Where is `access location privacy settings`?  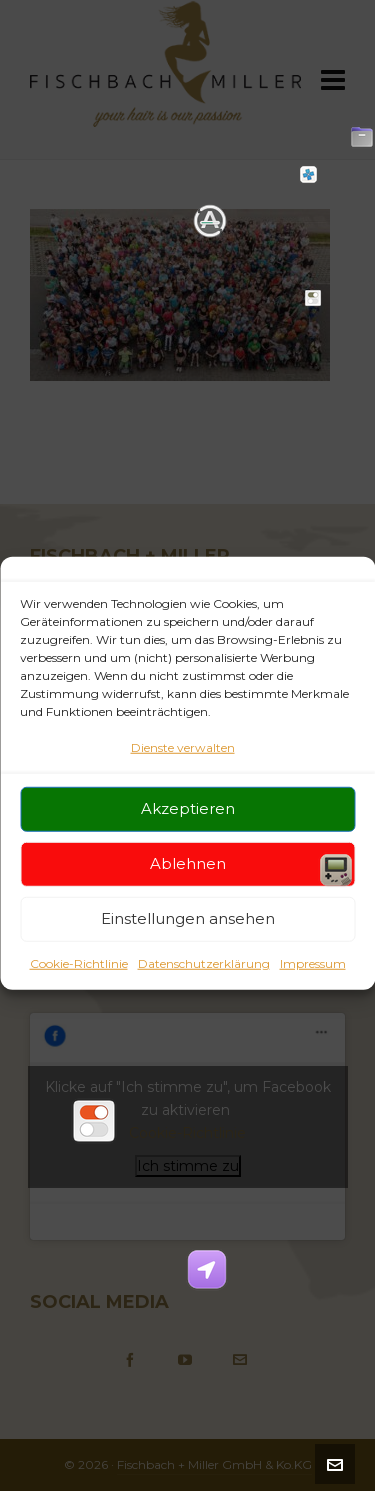
access location privacy settings is located at coordinates (207, 1270).